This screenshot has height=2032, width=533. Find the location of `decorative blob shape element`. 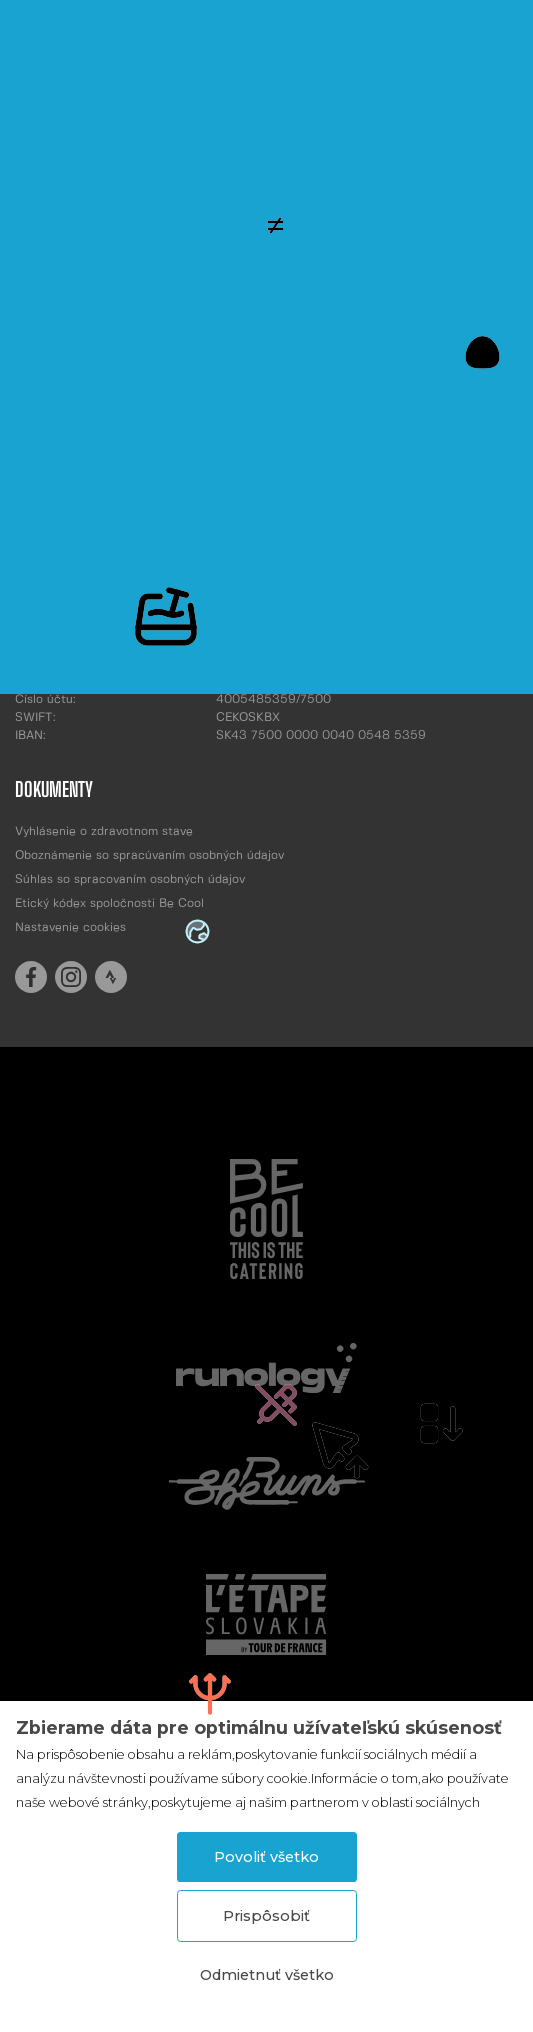

decorative blob shape element is located at coordinates (482, 351).